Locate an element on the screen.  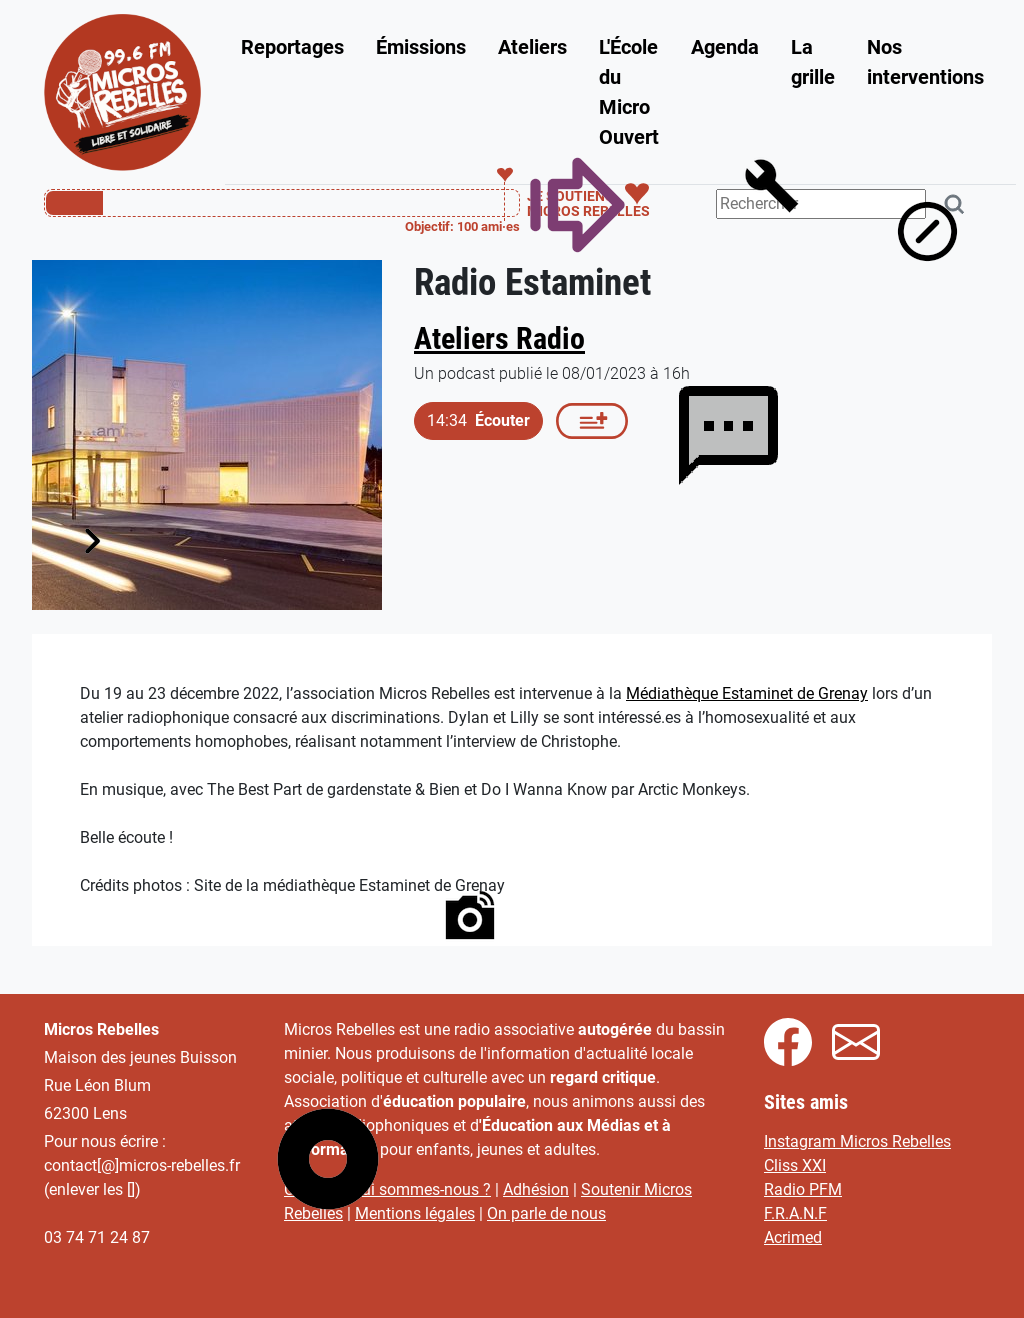
open text messaging app is located at coordinates (728, 435).